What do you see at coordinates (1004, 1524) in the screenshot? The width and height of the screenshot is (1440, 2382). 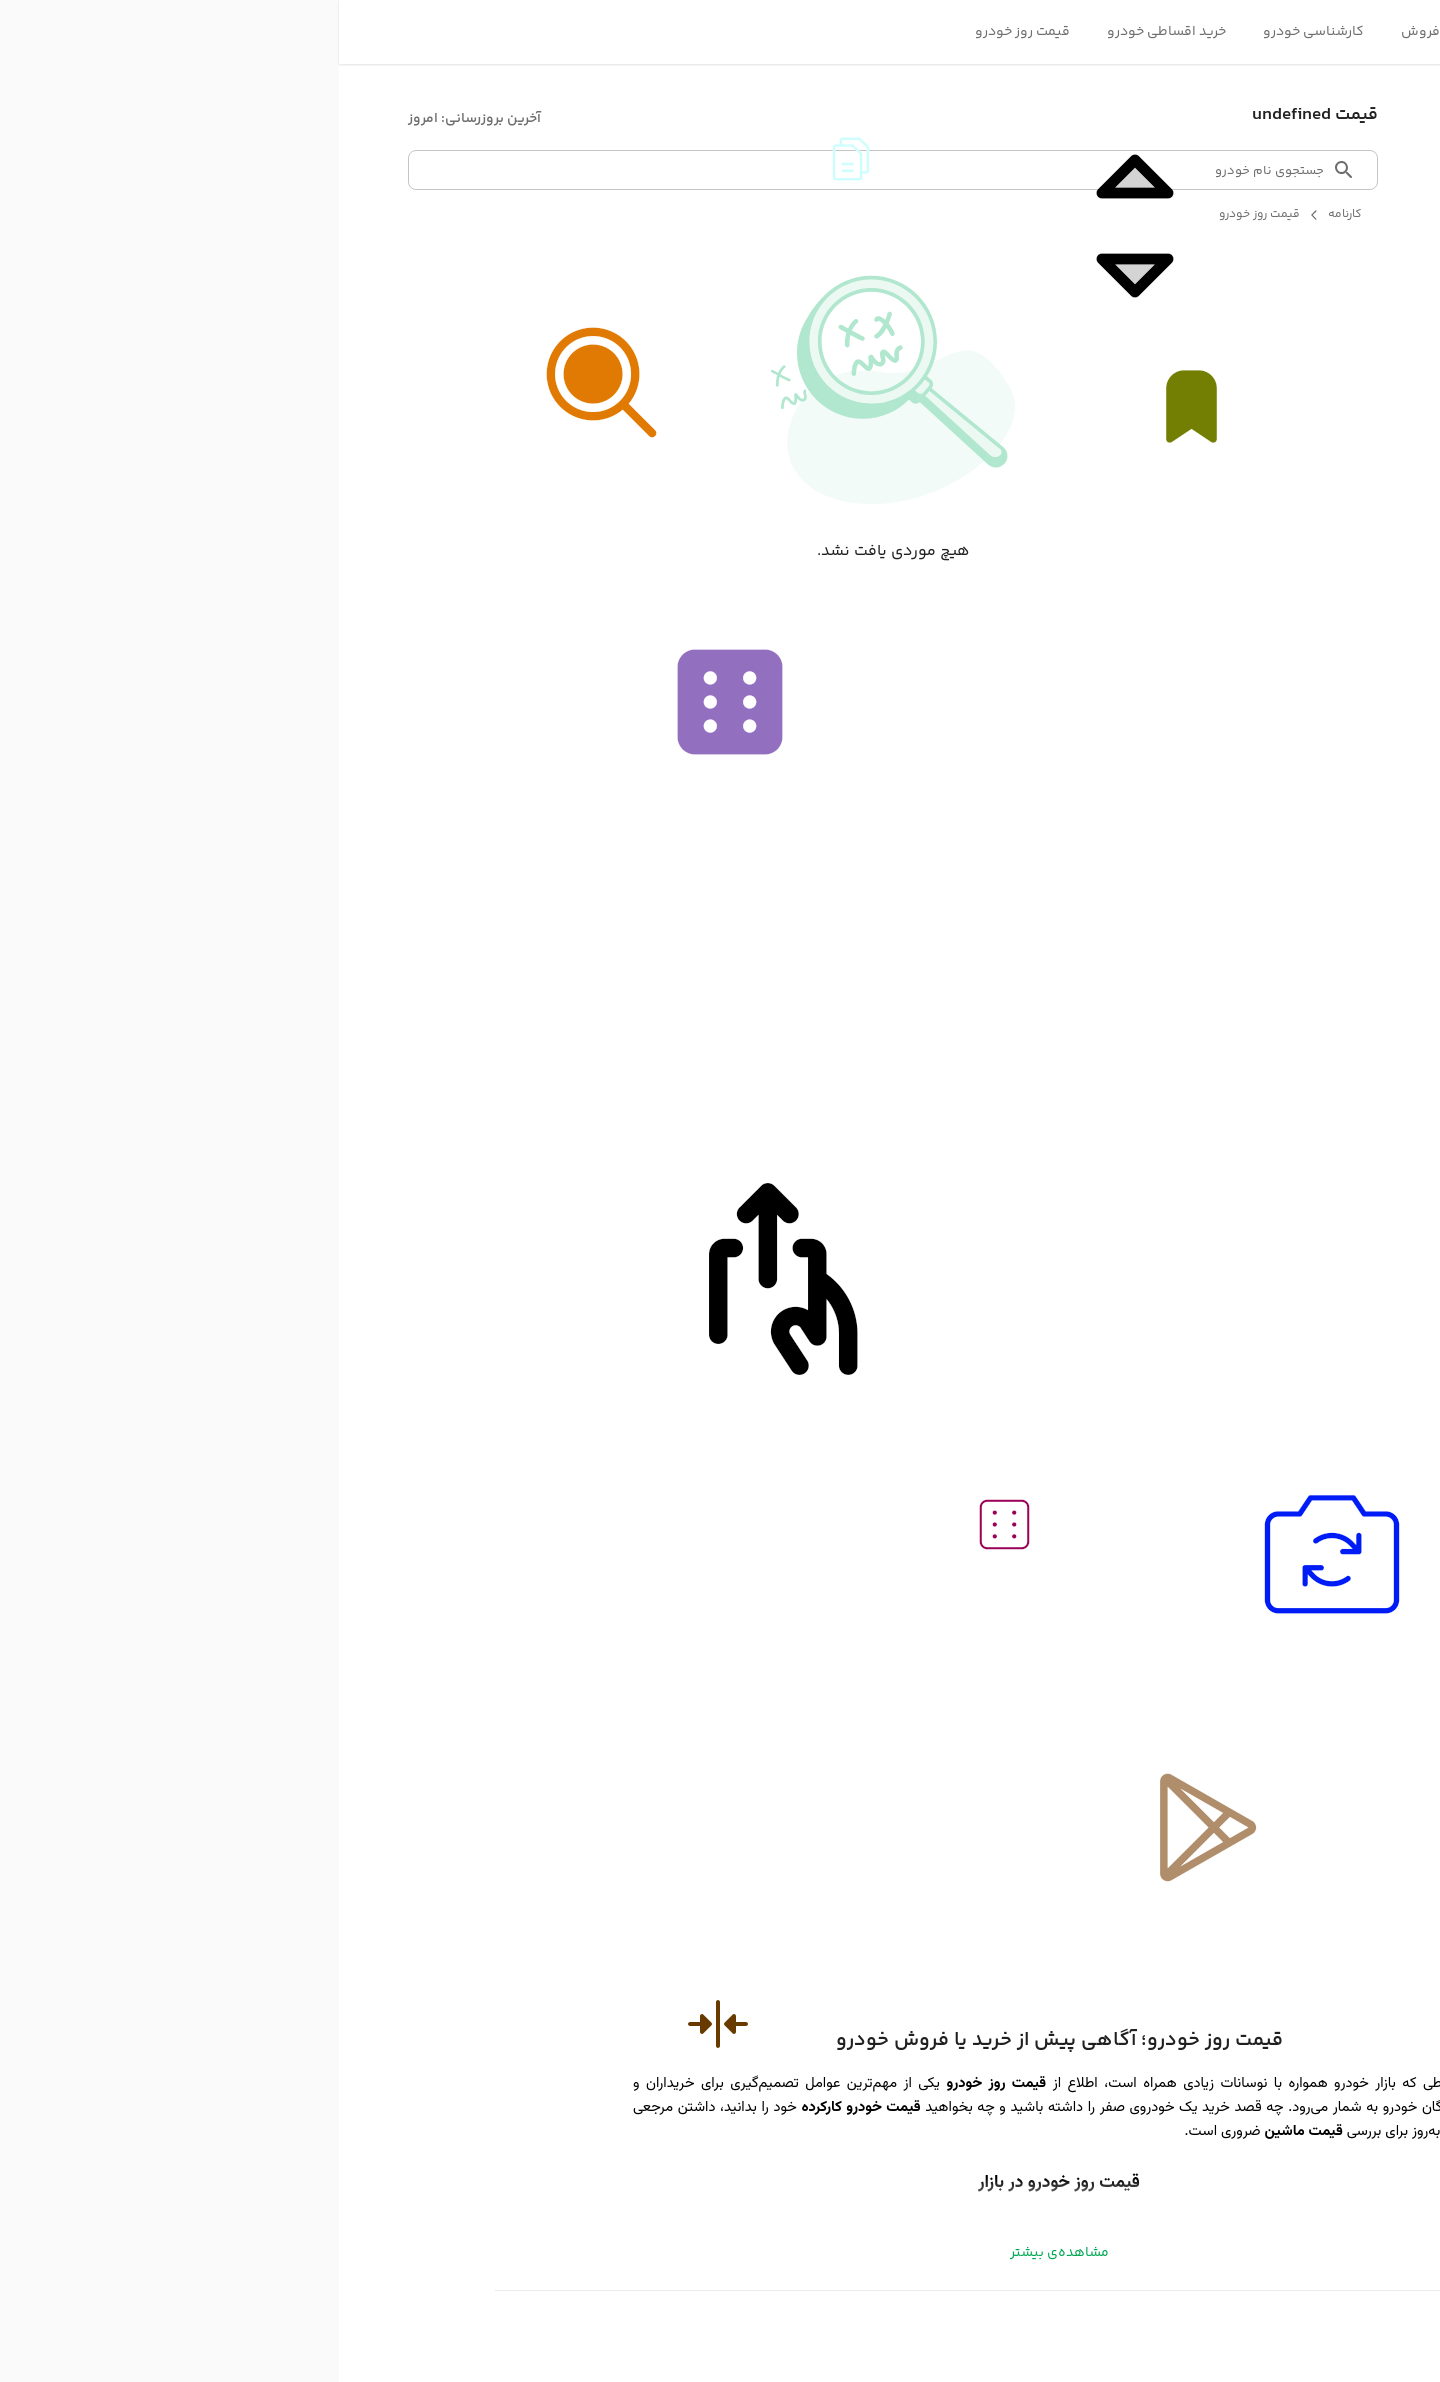 I see `randomize or shuffle content` at bounding box center [1004, 1524].